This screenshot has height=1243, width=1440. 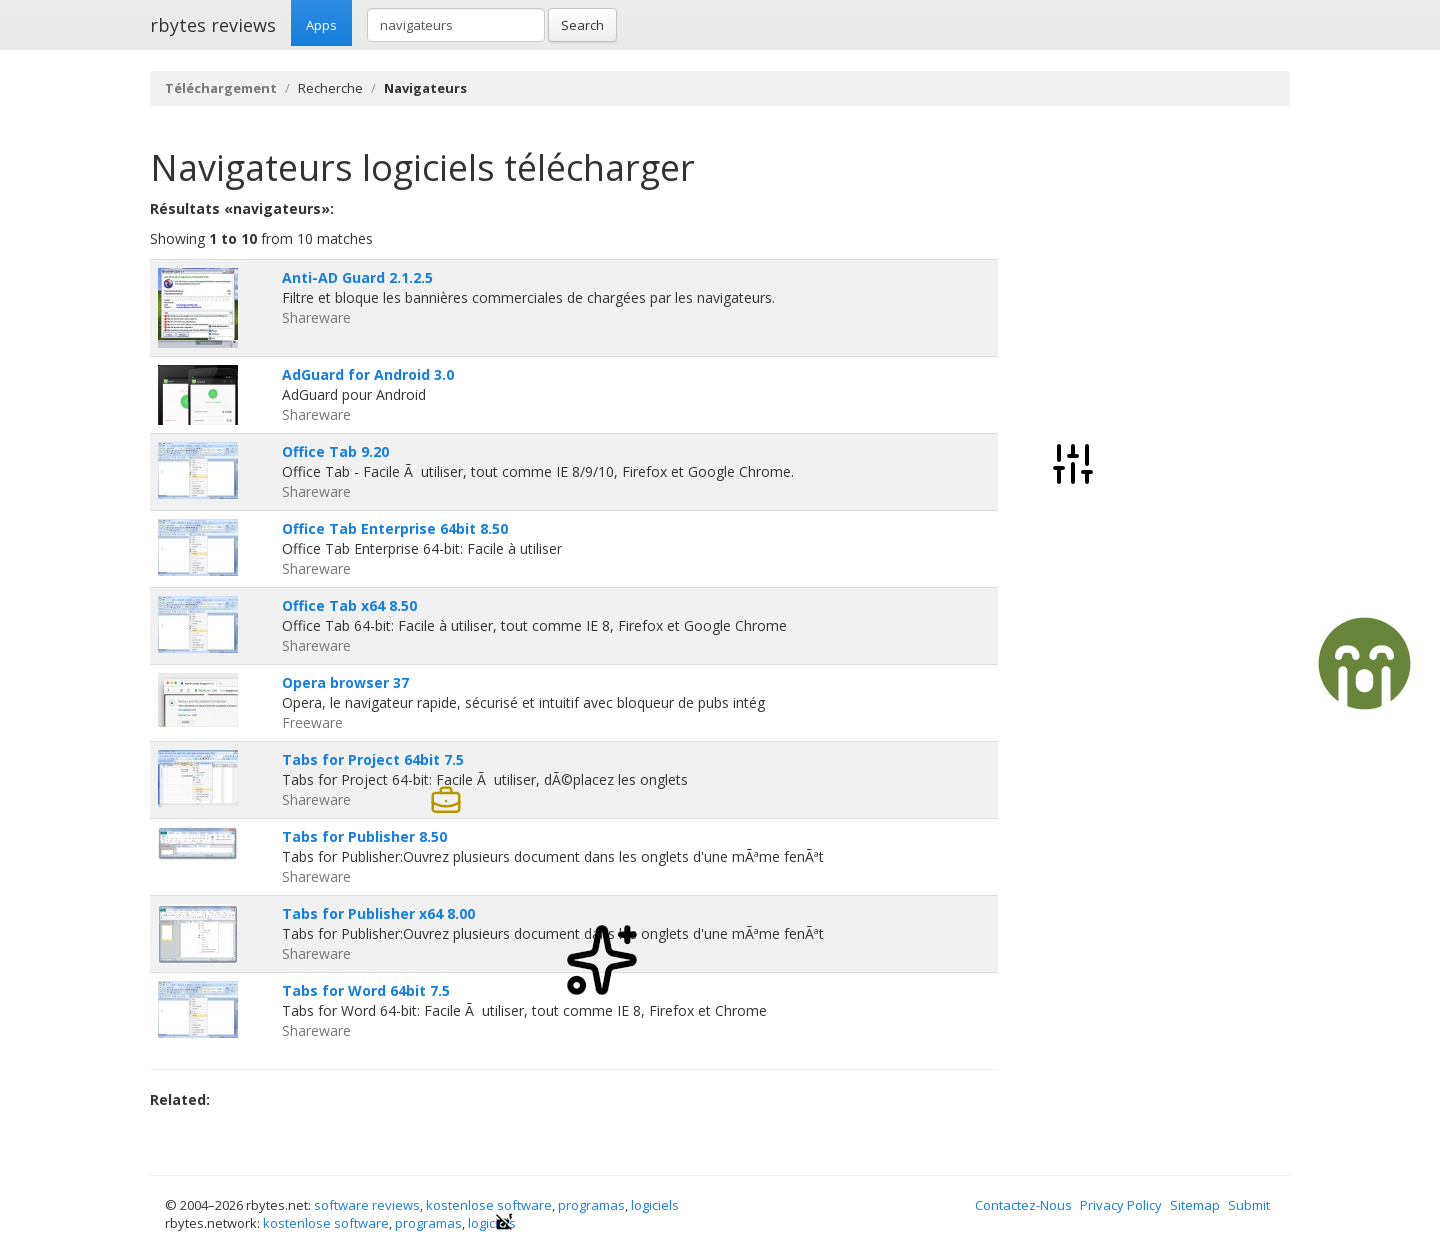 What do you see at coordinates (602, 960) in the screenshot?
I see `access AI-powered or smart features` at bounding box center [602, 960].